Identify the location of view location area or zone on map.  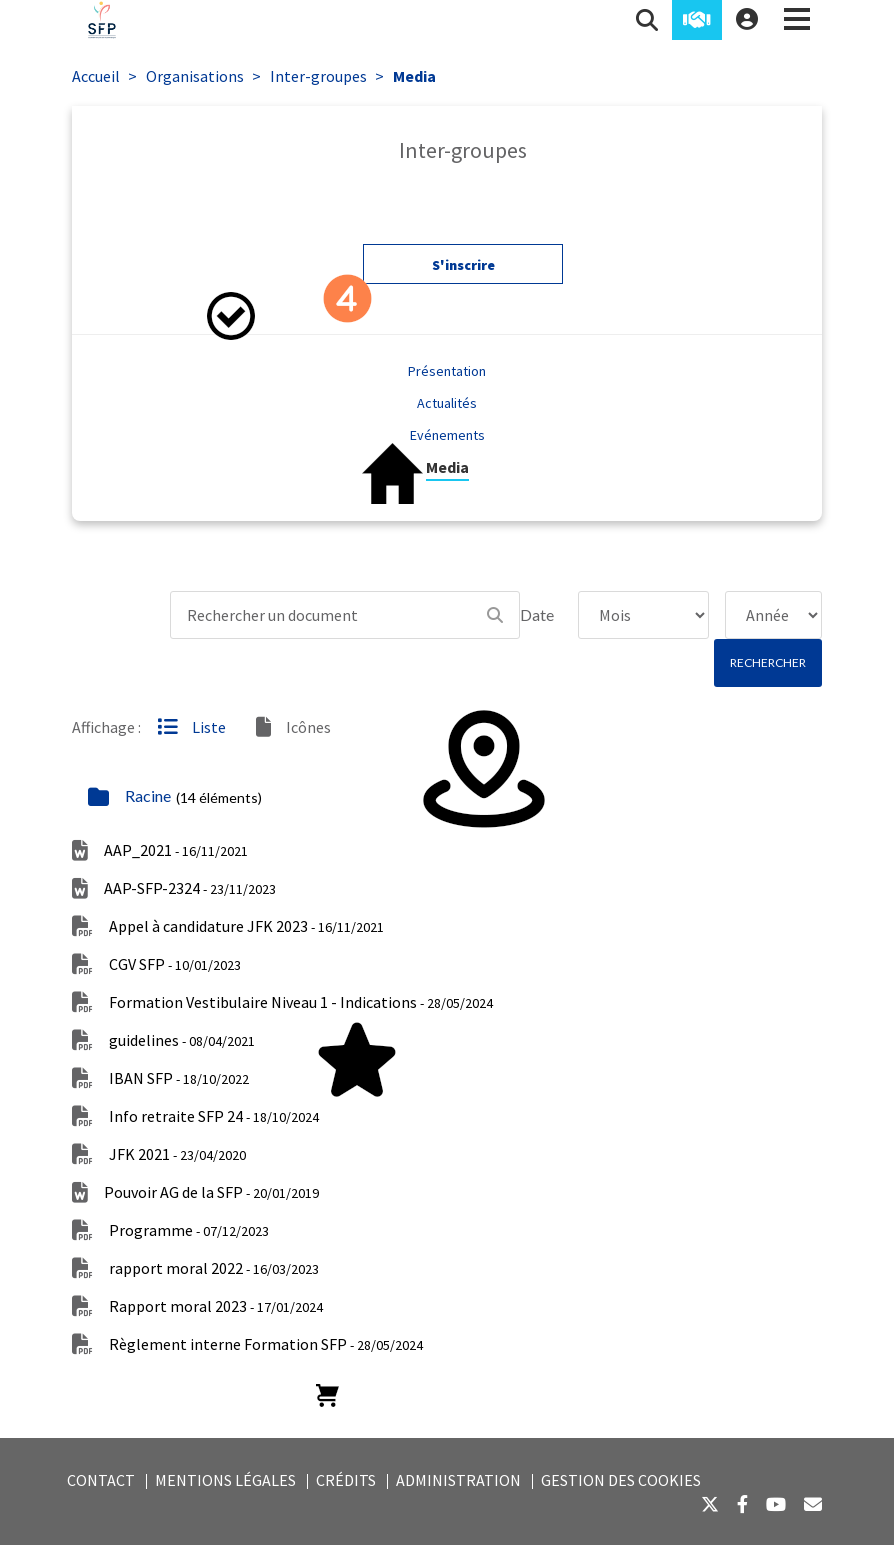
(484, 771).